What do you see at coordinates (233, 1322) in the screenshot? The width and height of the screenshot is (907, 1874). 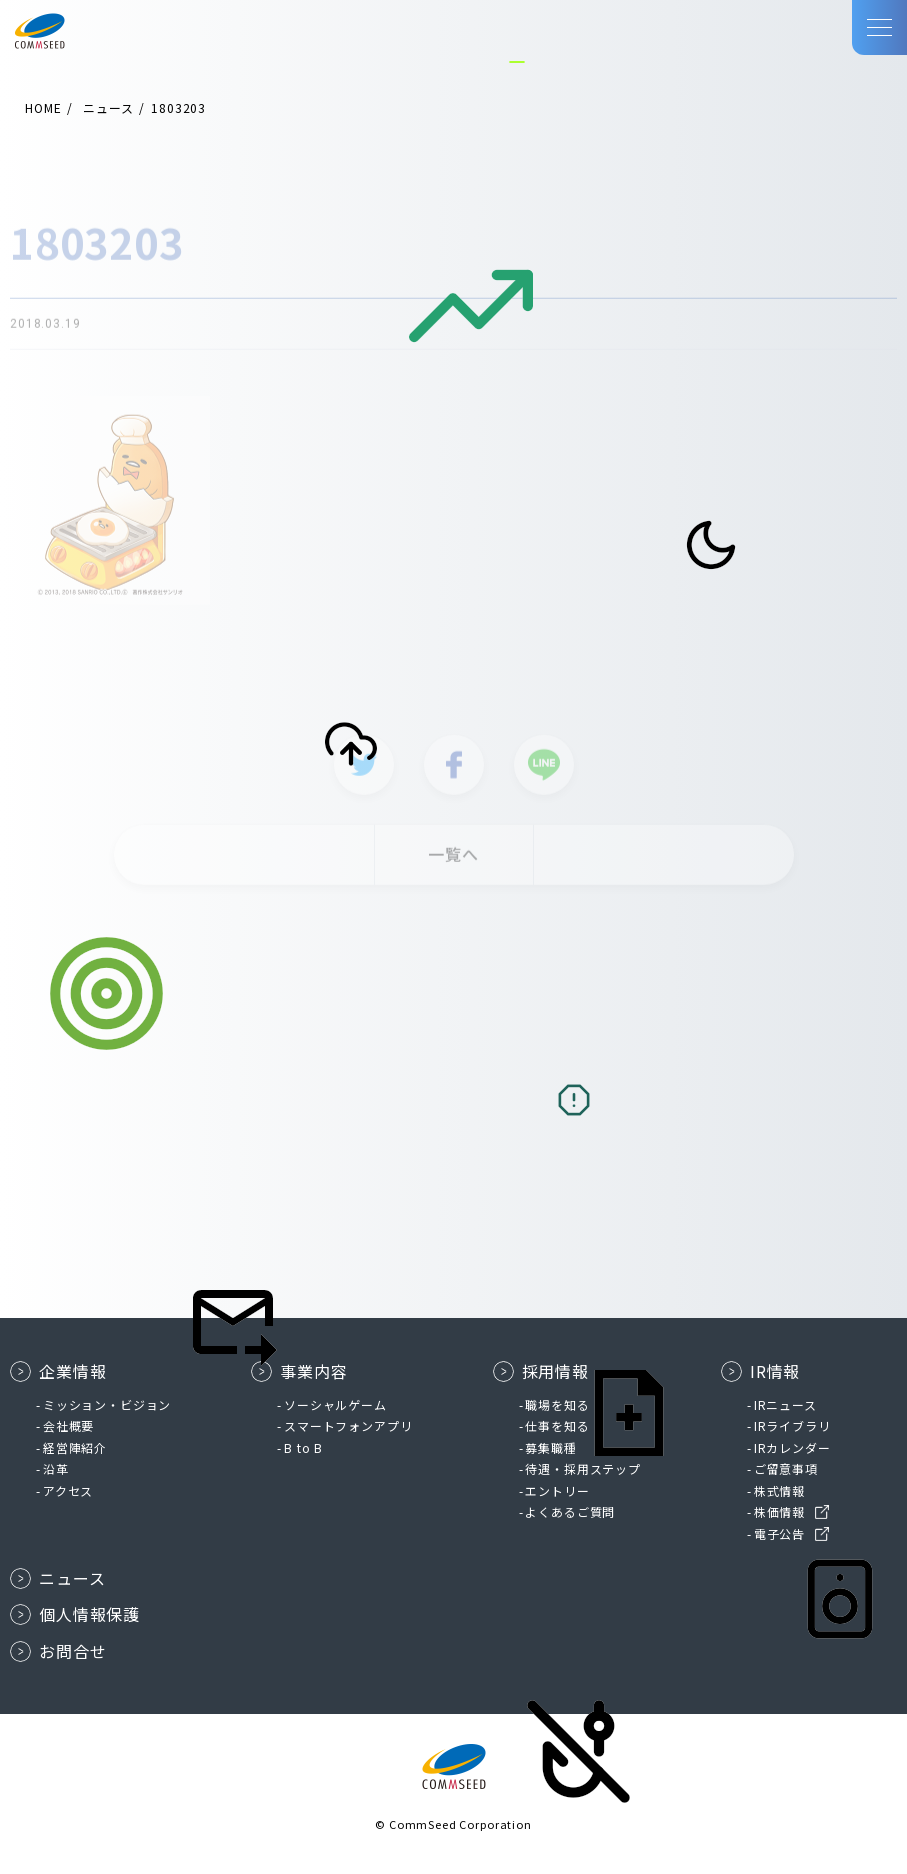 I see `forward an email to another recipient` at bounding box center [233, 1322].